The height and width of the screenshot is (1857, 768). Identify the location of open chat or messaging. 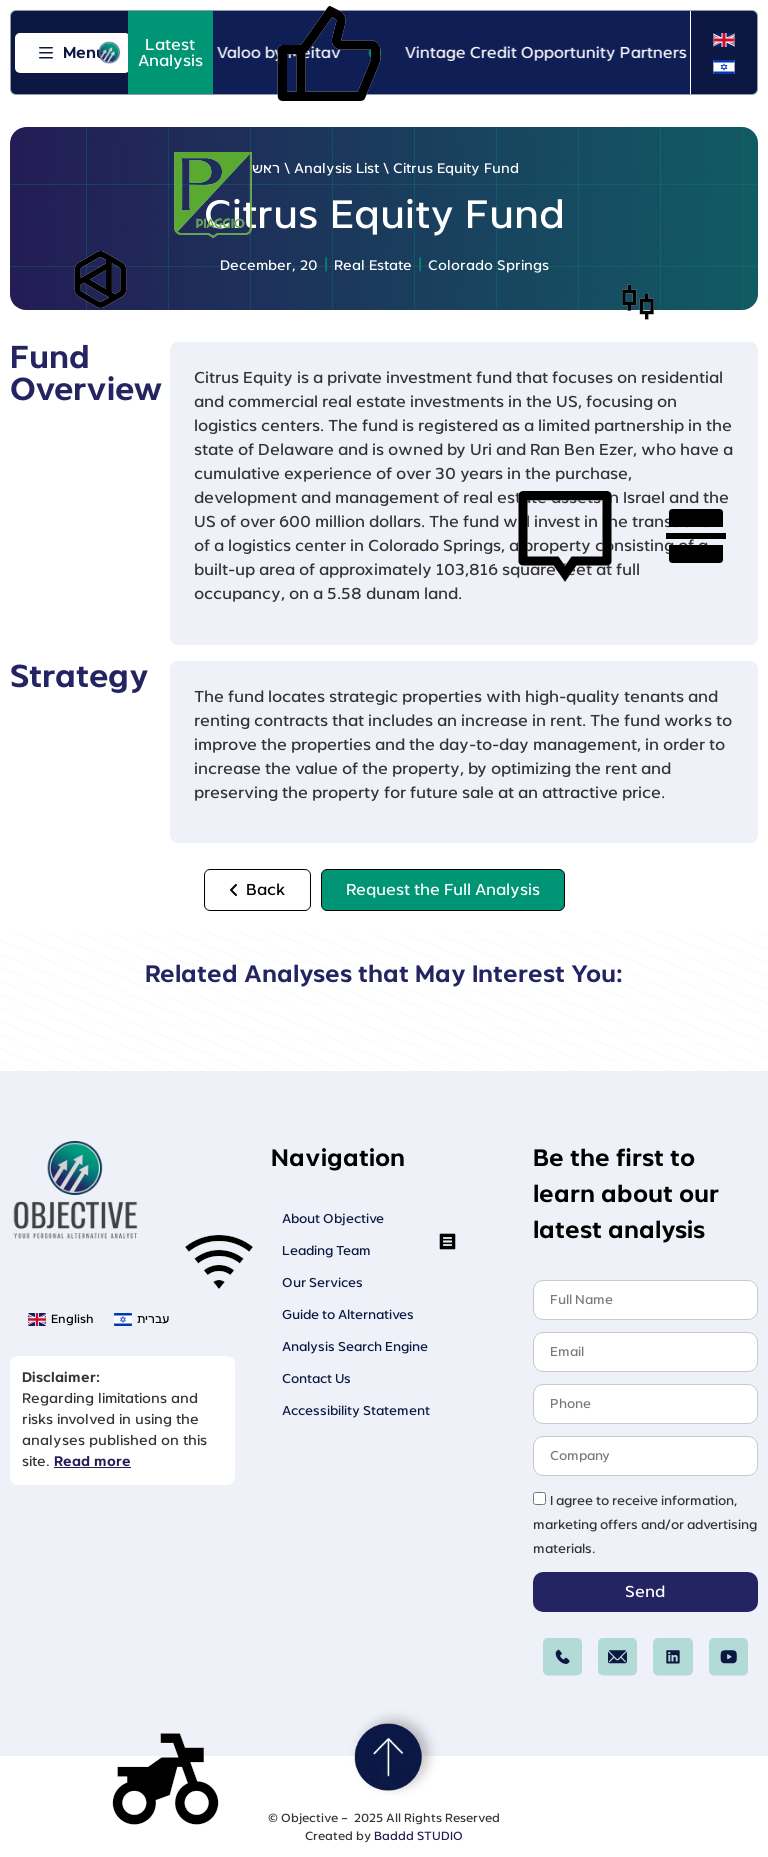
(565, 533).